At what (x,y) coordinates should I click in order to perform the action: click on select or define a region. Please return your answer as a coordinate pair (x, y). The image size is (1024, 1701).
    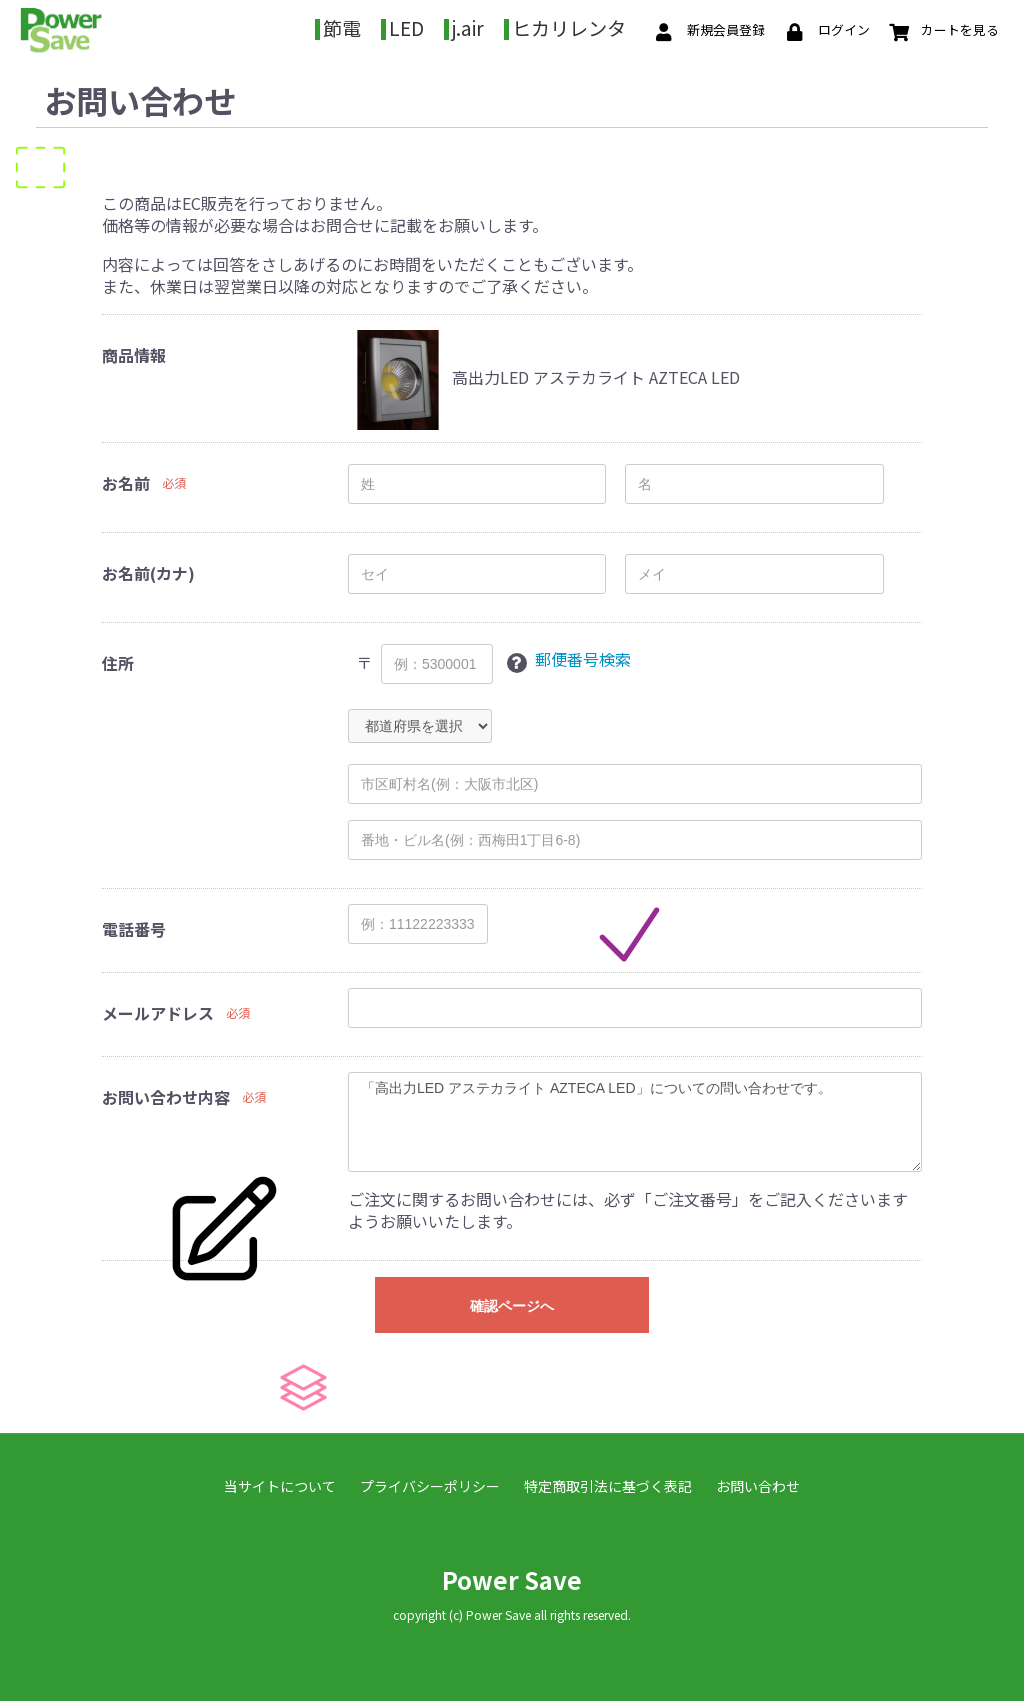
    Looking at the image, I should click on (40, 167).